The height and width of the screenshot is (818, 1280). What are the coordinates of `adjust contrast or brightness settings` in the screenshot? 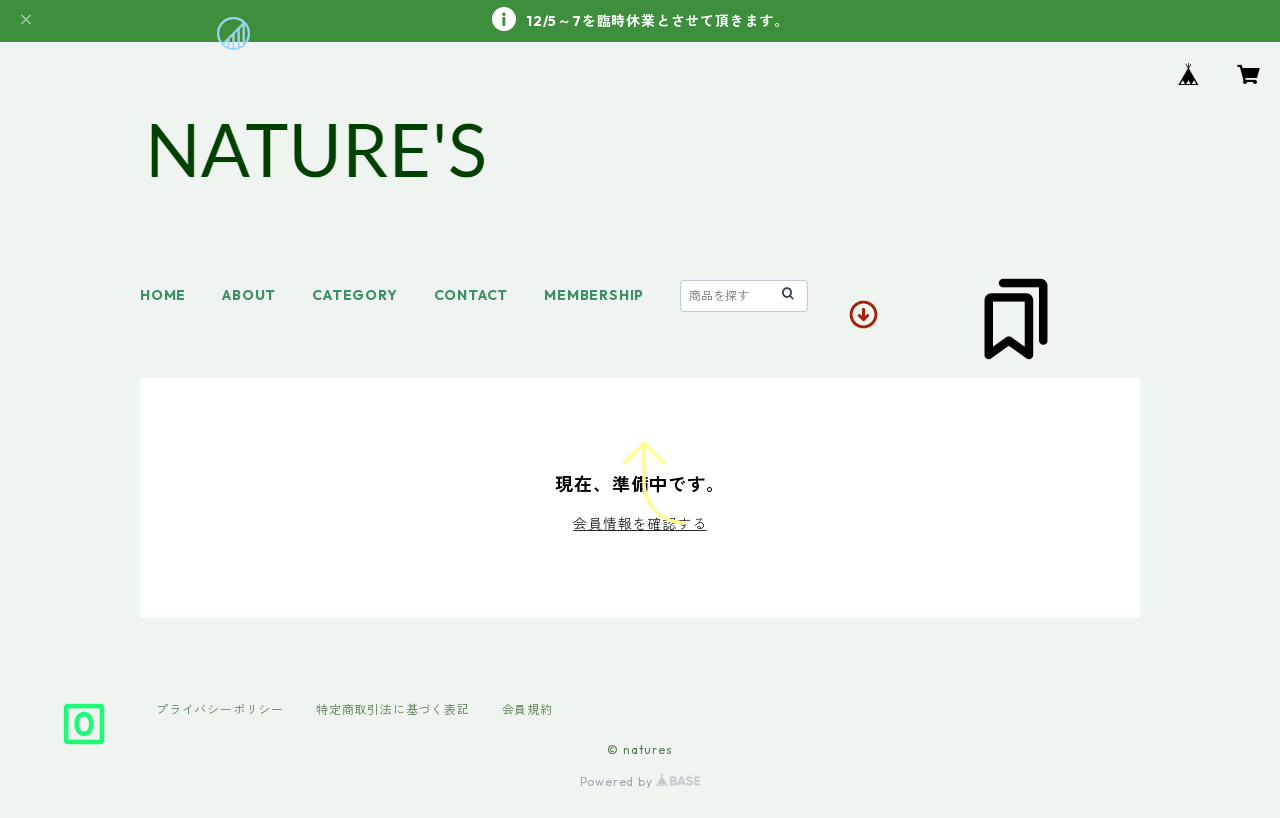 It's located at (233, 33).